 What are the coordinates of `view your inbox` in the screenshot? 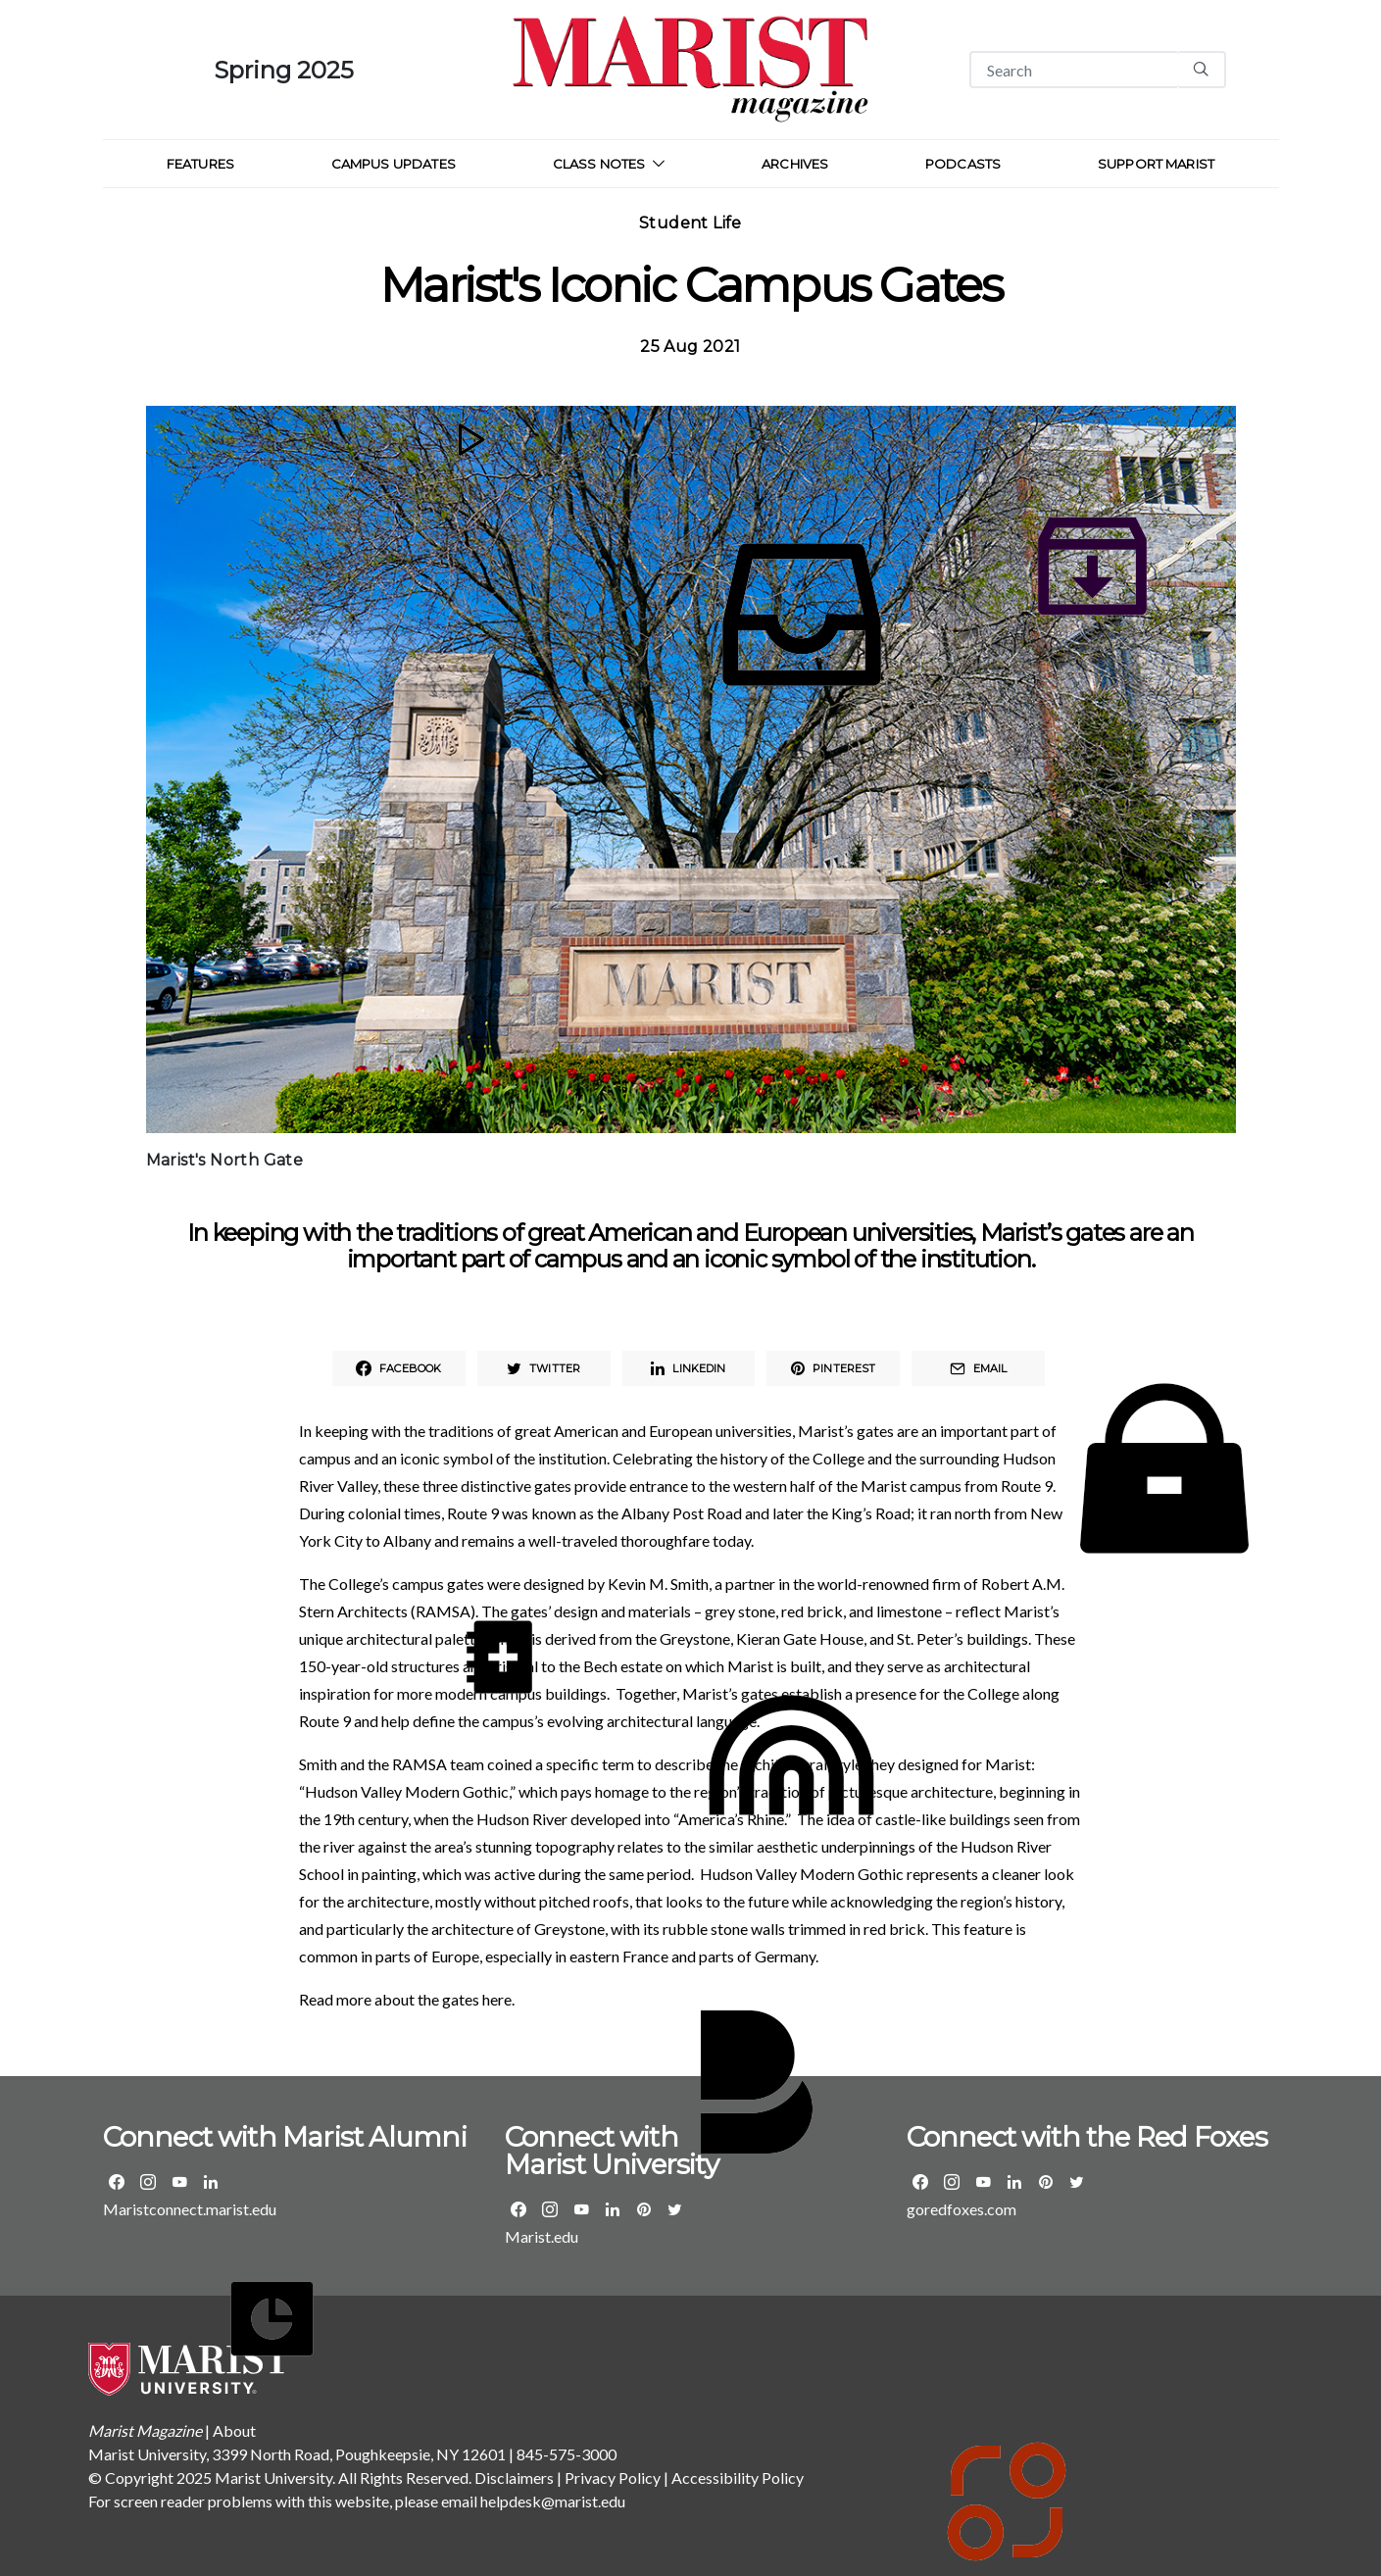 It's located at (802, 615).